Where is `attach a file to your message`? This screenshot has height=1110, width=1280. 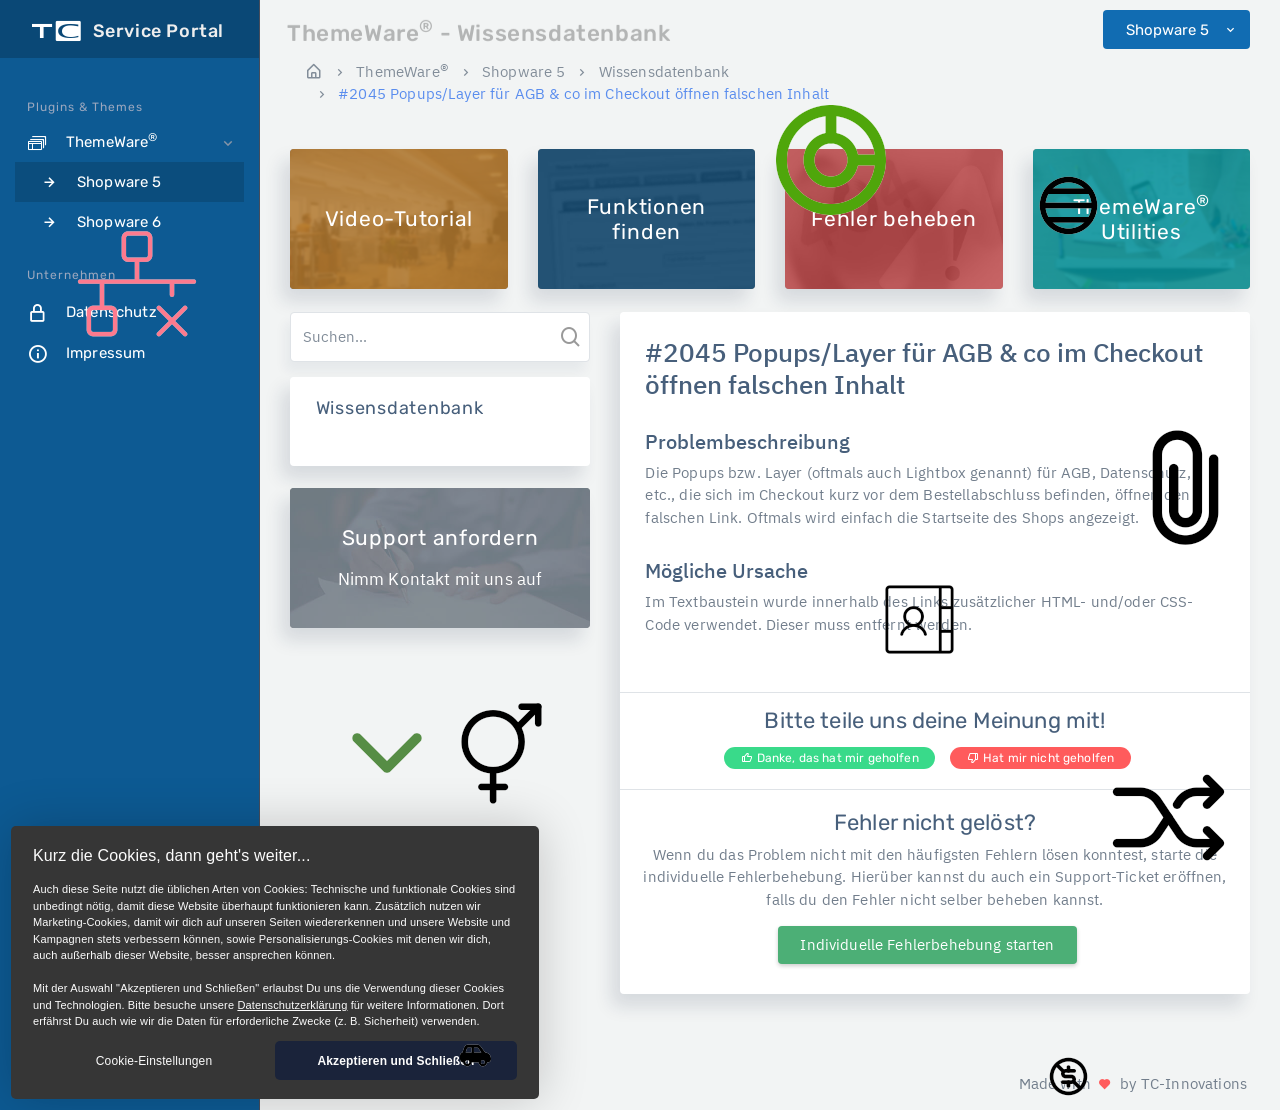
attach a file to your message is located at coordinates (1185, 487).